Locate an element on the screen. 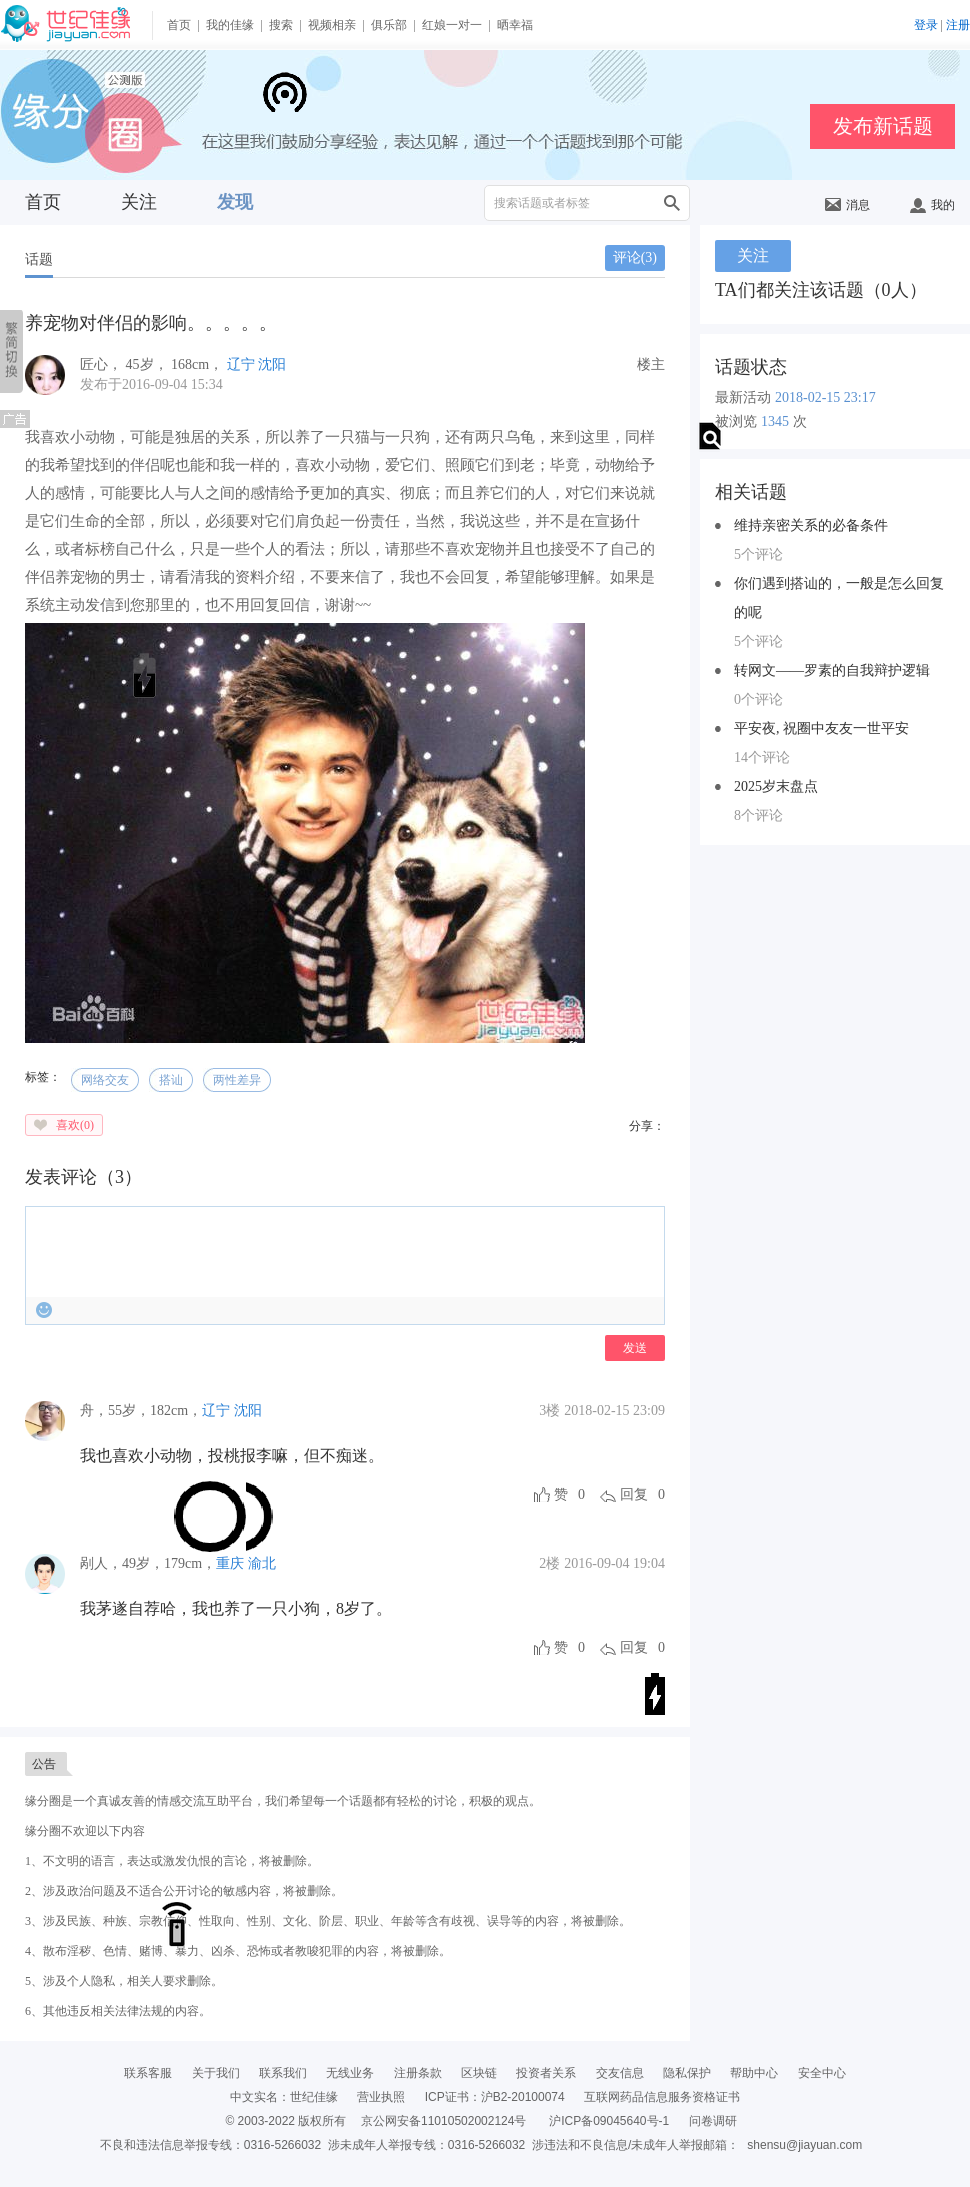  enable wifi hotspot or tethering is located at coordinates (285, 92).